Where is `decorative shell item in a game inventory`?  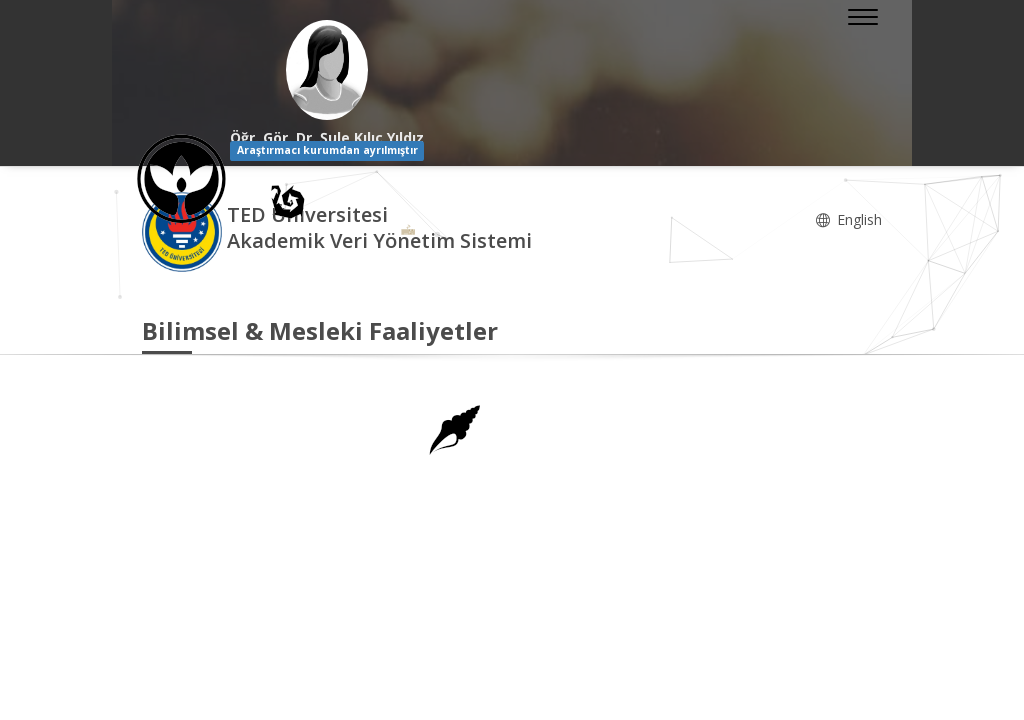 decorative shell item in a game inventory is located at coordinates (454, 429).